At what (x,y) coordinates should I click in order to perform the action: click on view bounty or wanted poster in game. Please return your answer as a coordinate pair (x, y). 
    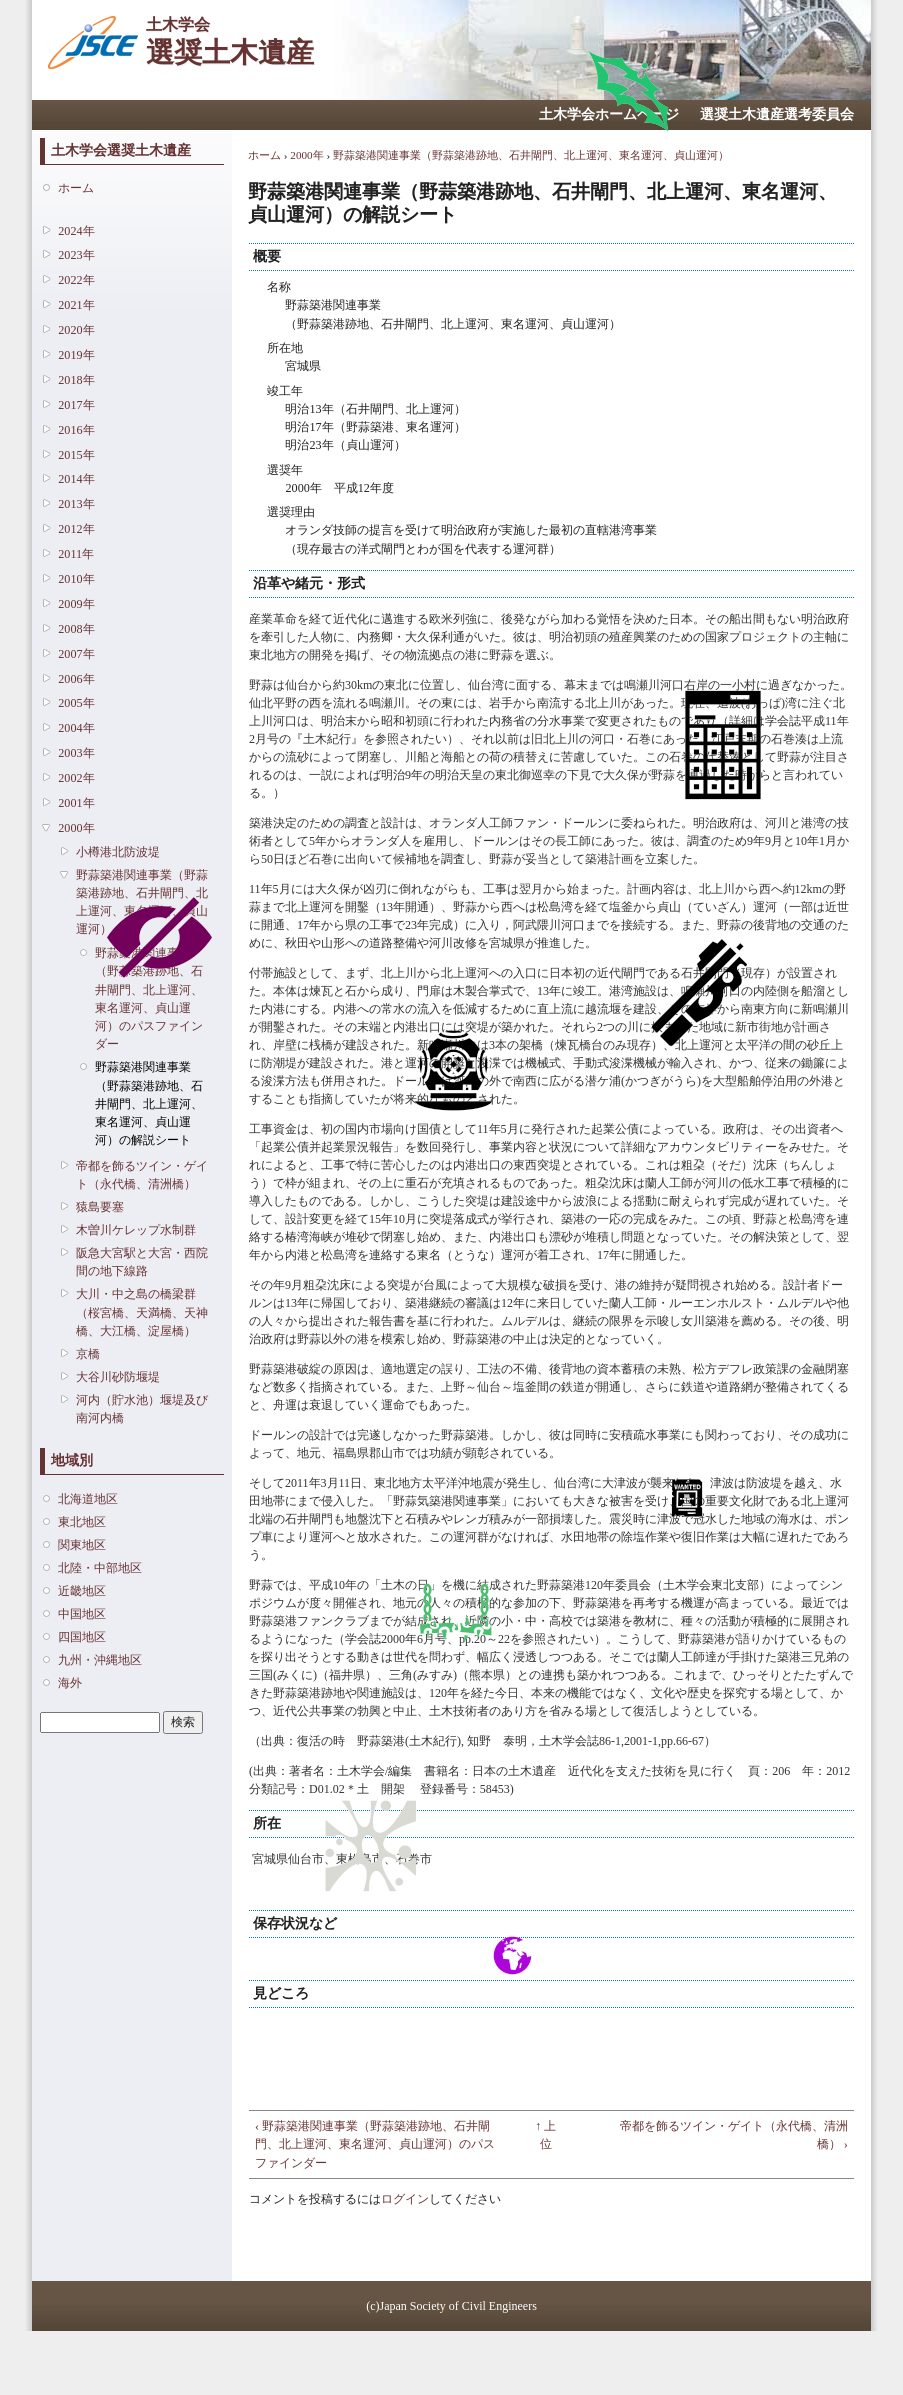
    Looking at the image, I should click on (687, 1498).